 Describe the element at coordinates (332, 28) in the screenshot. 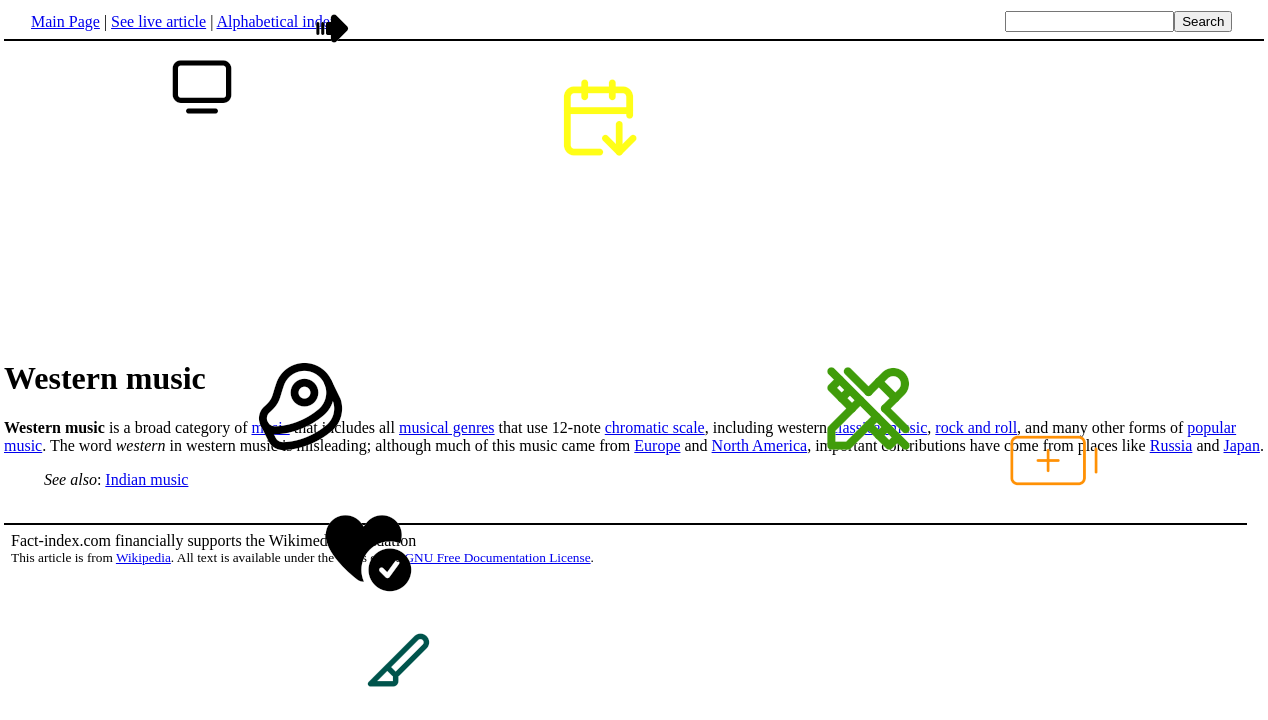

I see `skip forward or advance to next item` at that location.